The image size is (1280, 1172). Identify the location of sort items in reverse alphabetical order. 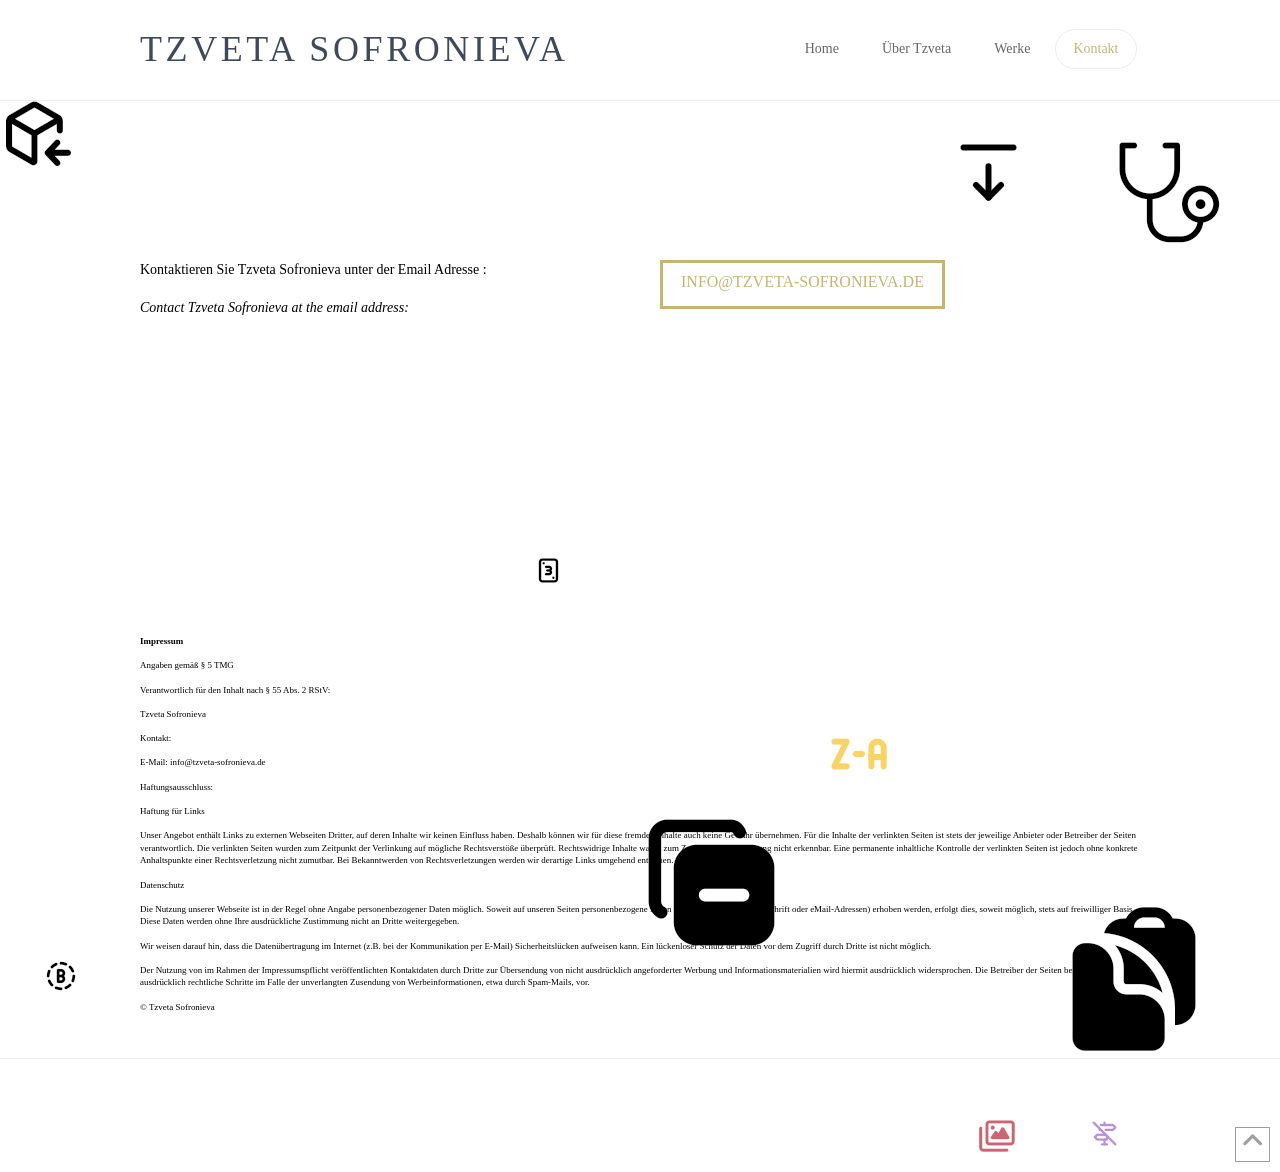
(859, 754).